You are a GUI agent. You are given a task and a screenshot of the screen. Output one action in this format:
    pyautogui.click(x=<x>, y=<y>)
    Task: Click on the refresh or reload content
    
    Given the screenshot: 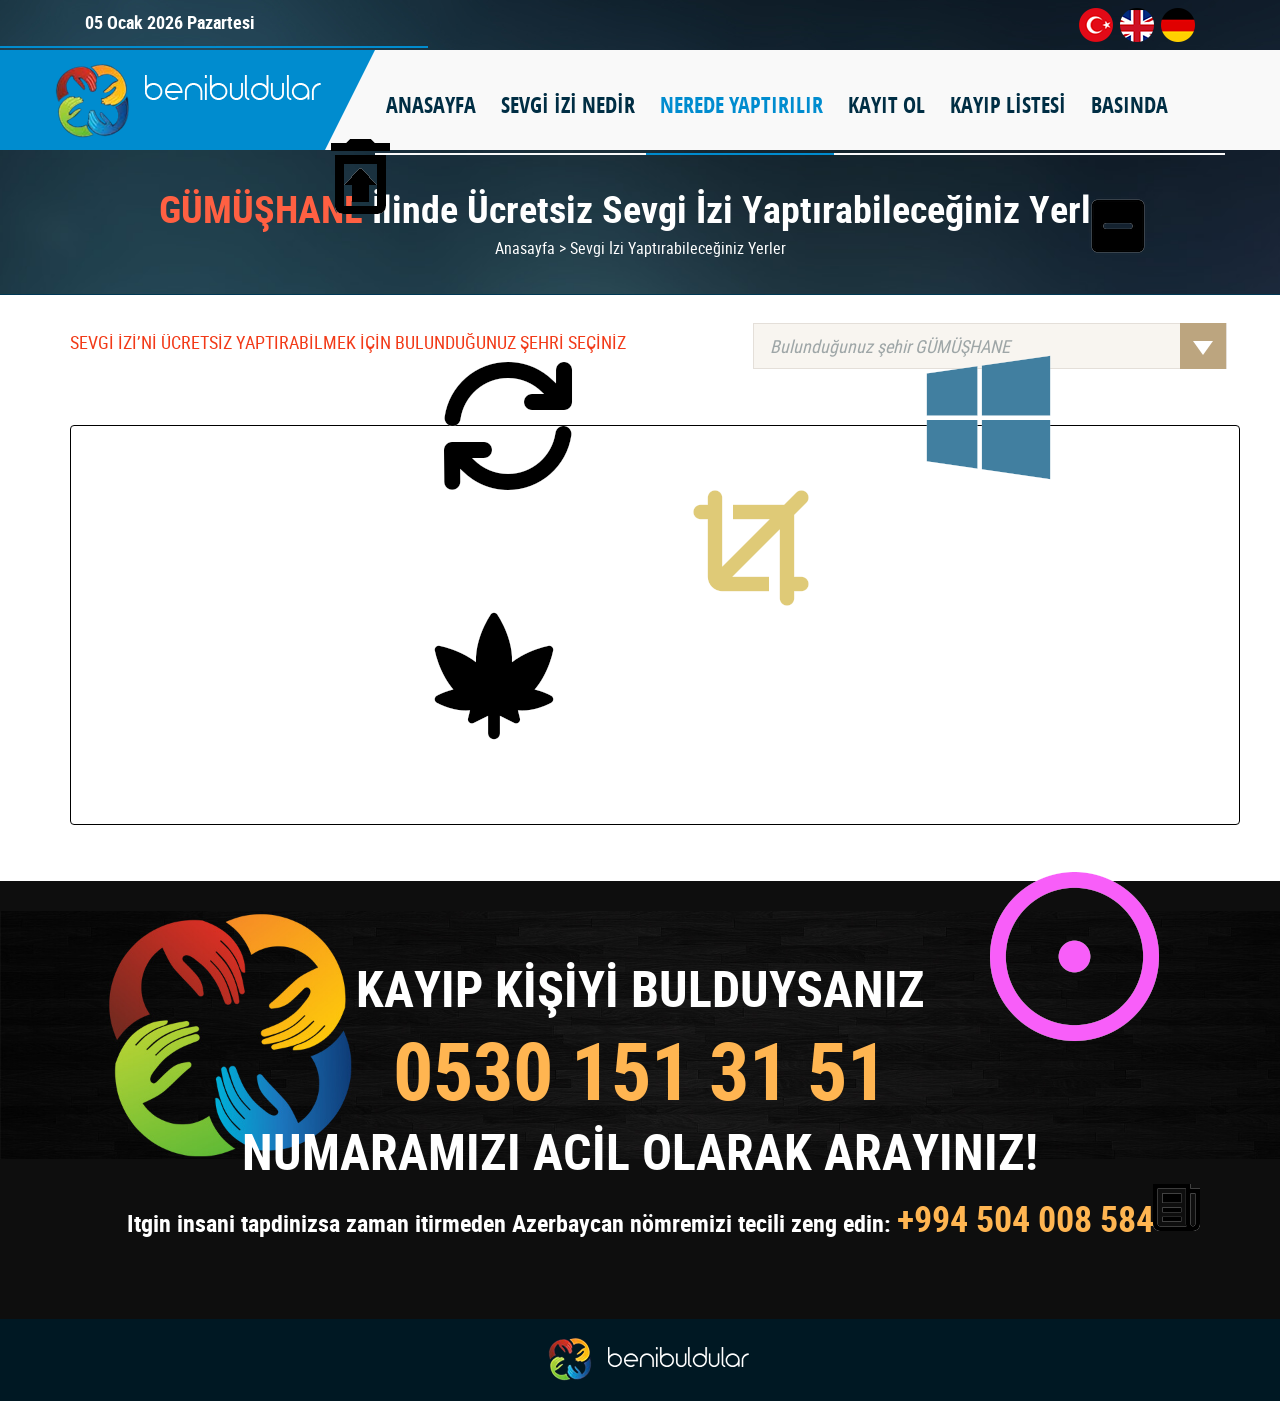 What is the action you would take?
    pyautogui.click(x=508, y=426)
    